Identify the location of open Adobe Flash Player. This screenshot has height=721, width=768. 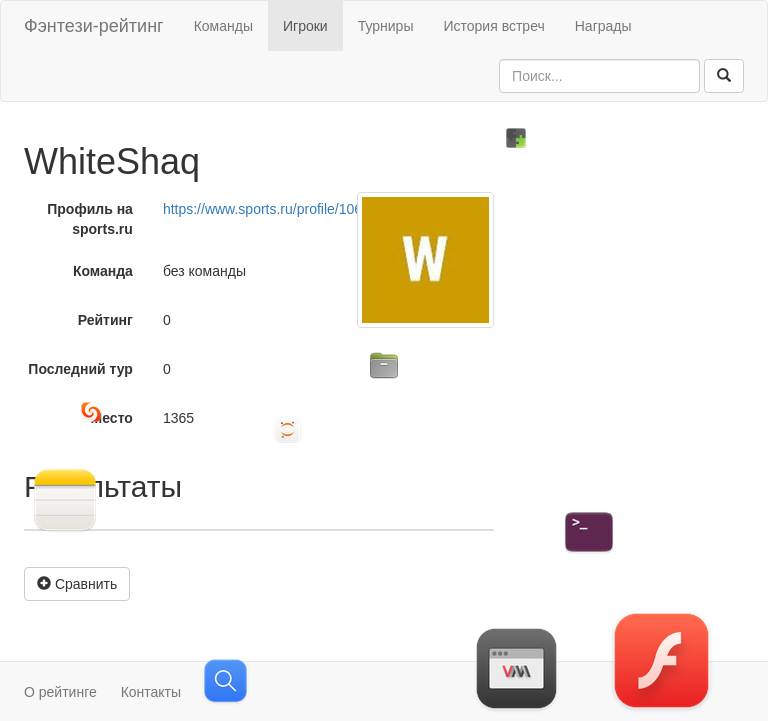
(661, 660).